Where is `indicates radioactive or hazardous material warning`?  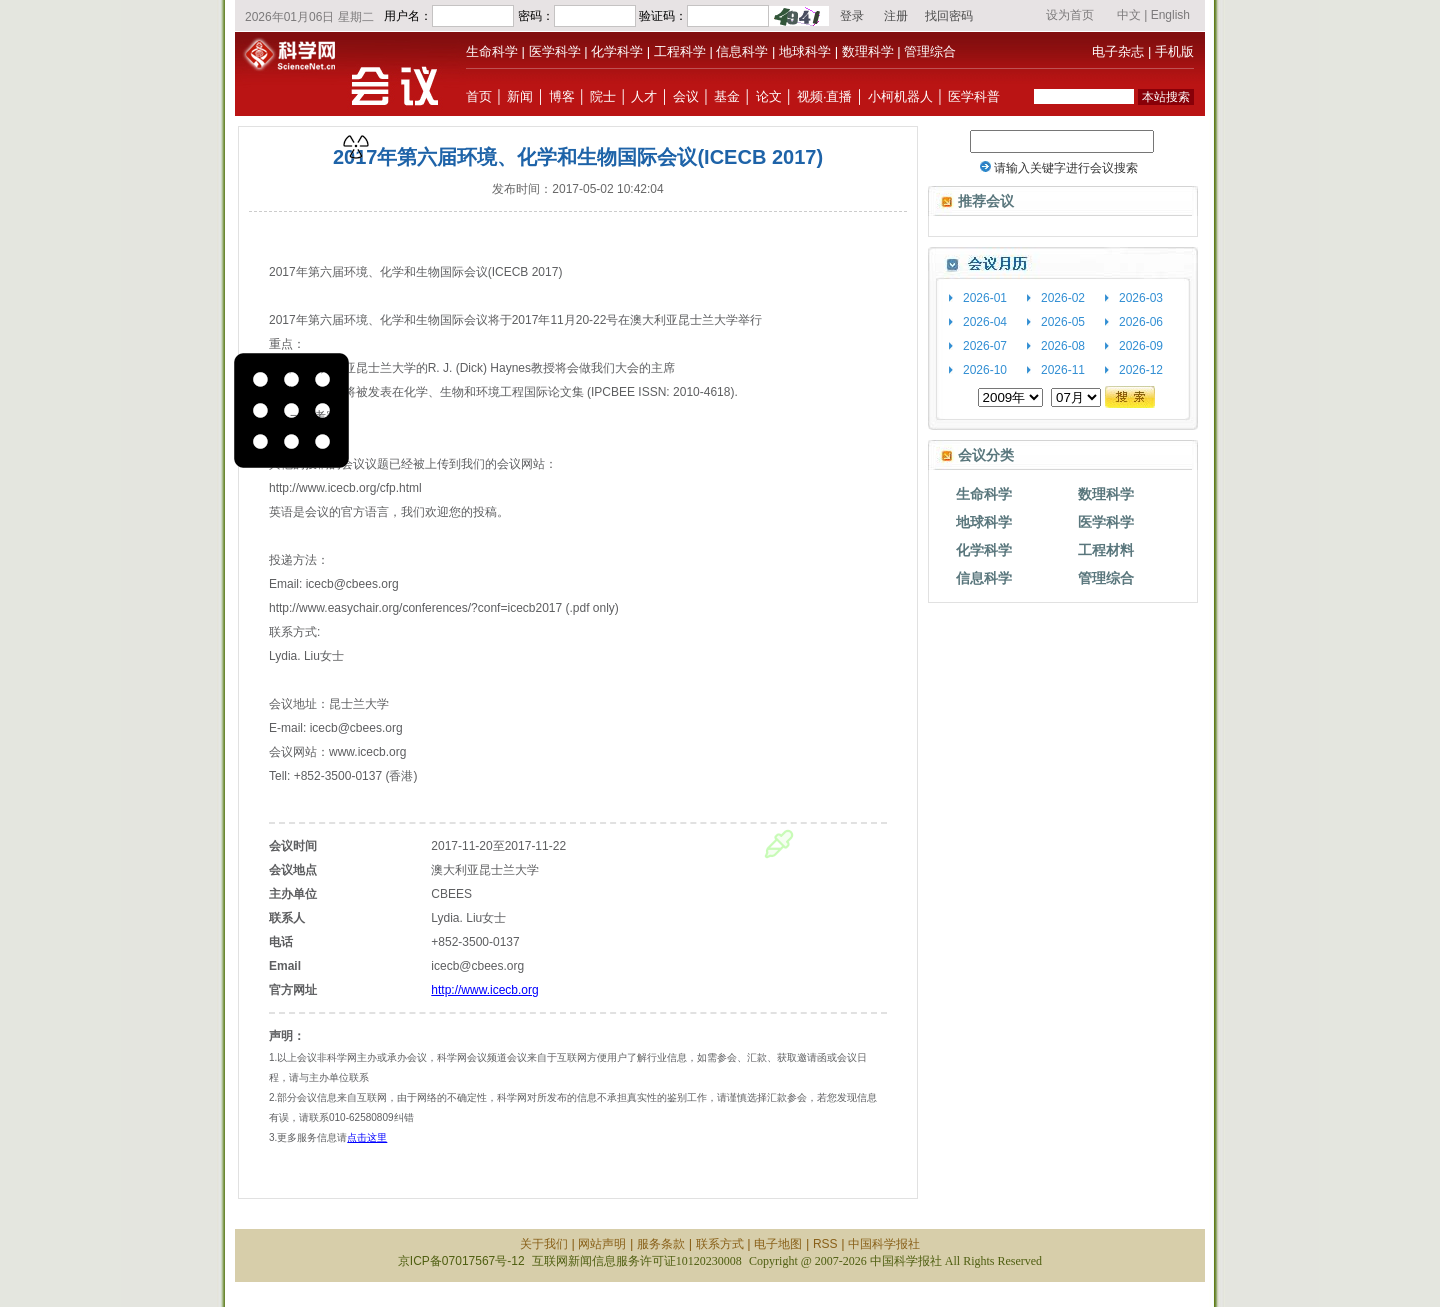
indicates radioactive or hazardous material warning is located at coordinates (356, 146).